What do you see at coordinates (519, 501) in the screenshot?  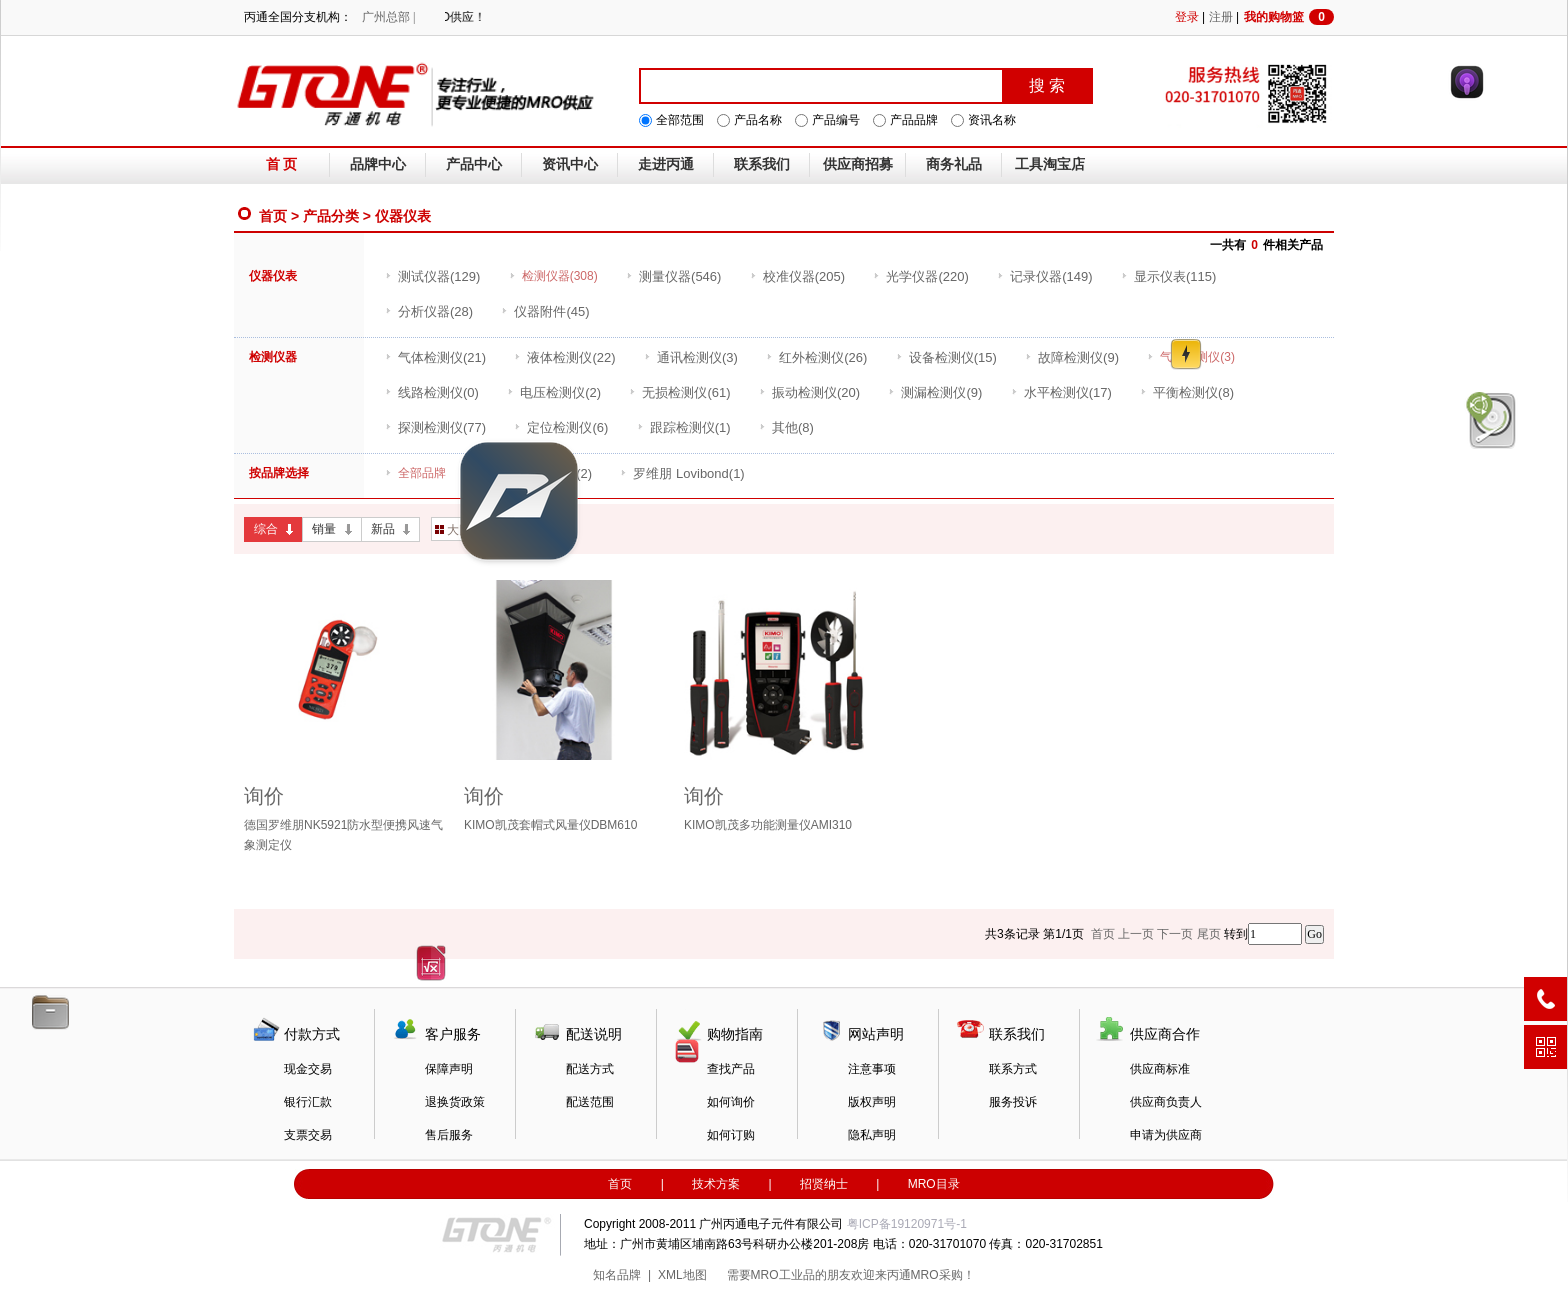 I see `launch need for speed no limits game` at bounding box center [519, 501].